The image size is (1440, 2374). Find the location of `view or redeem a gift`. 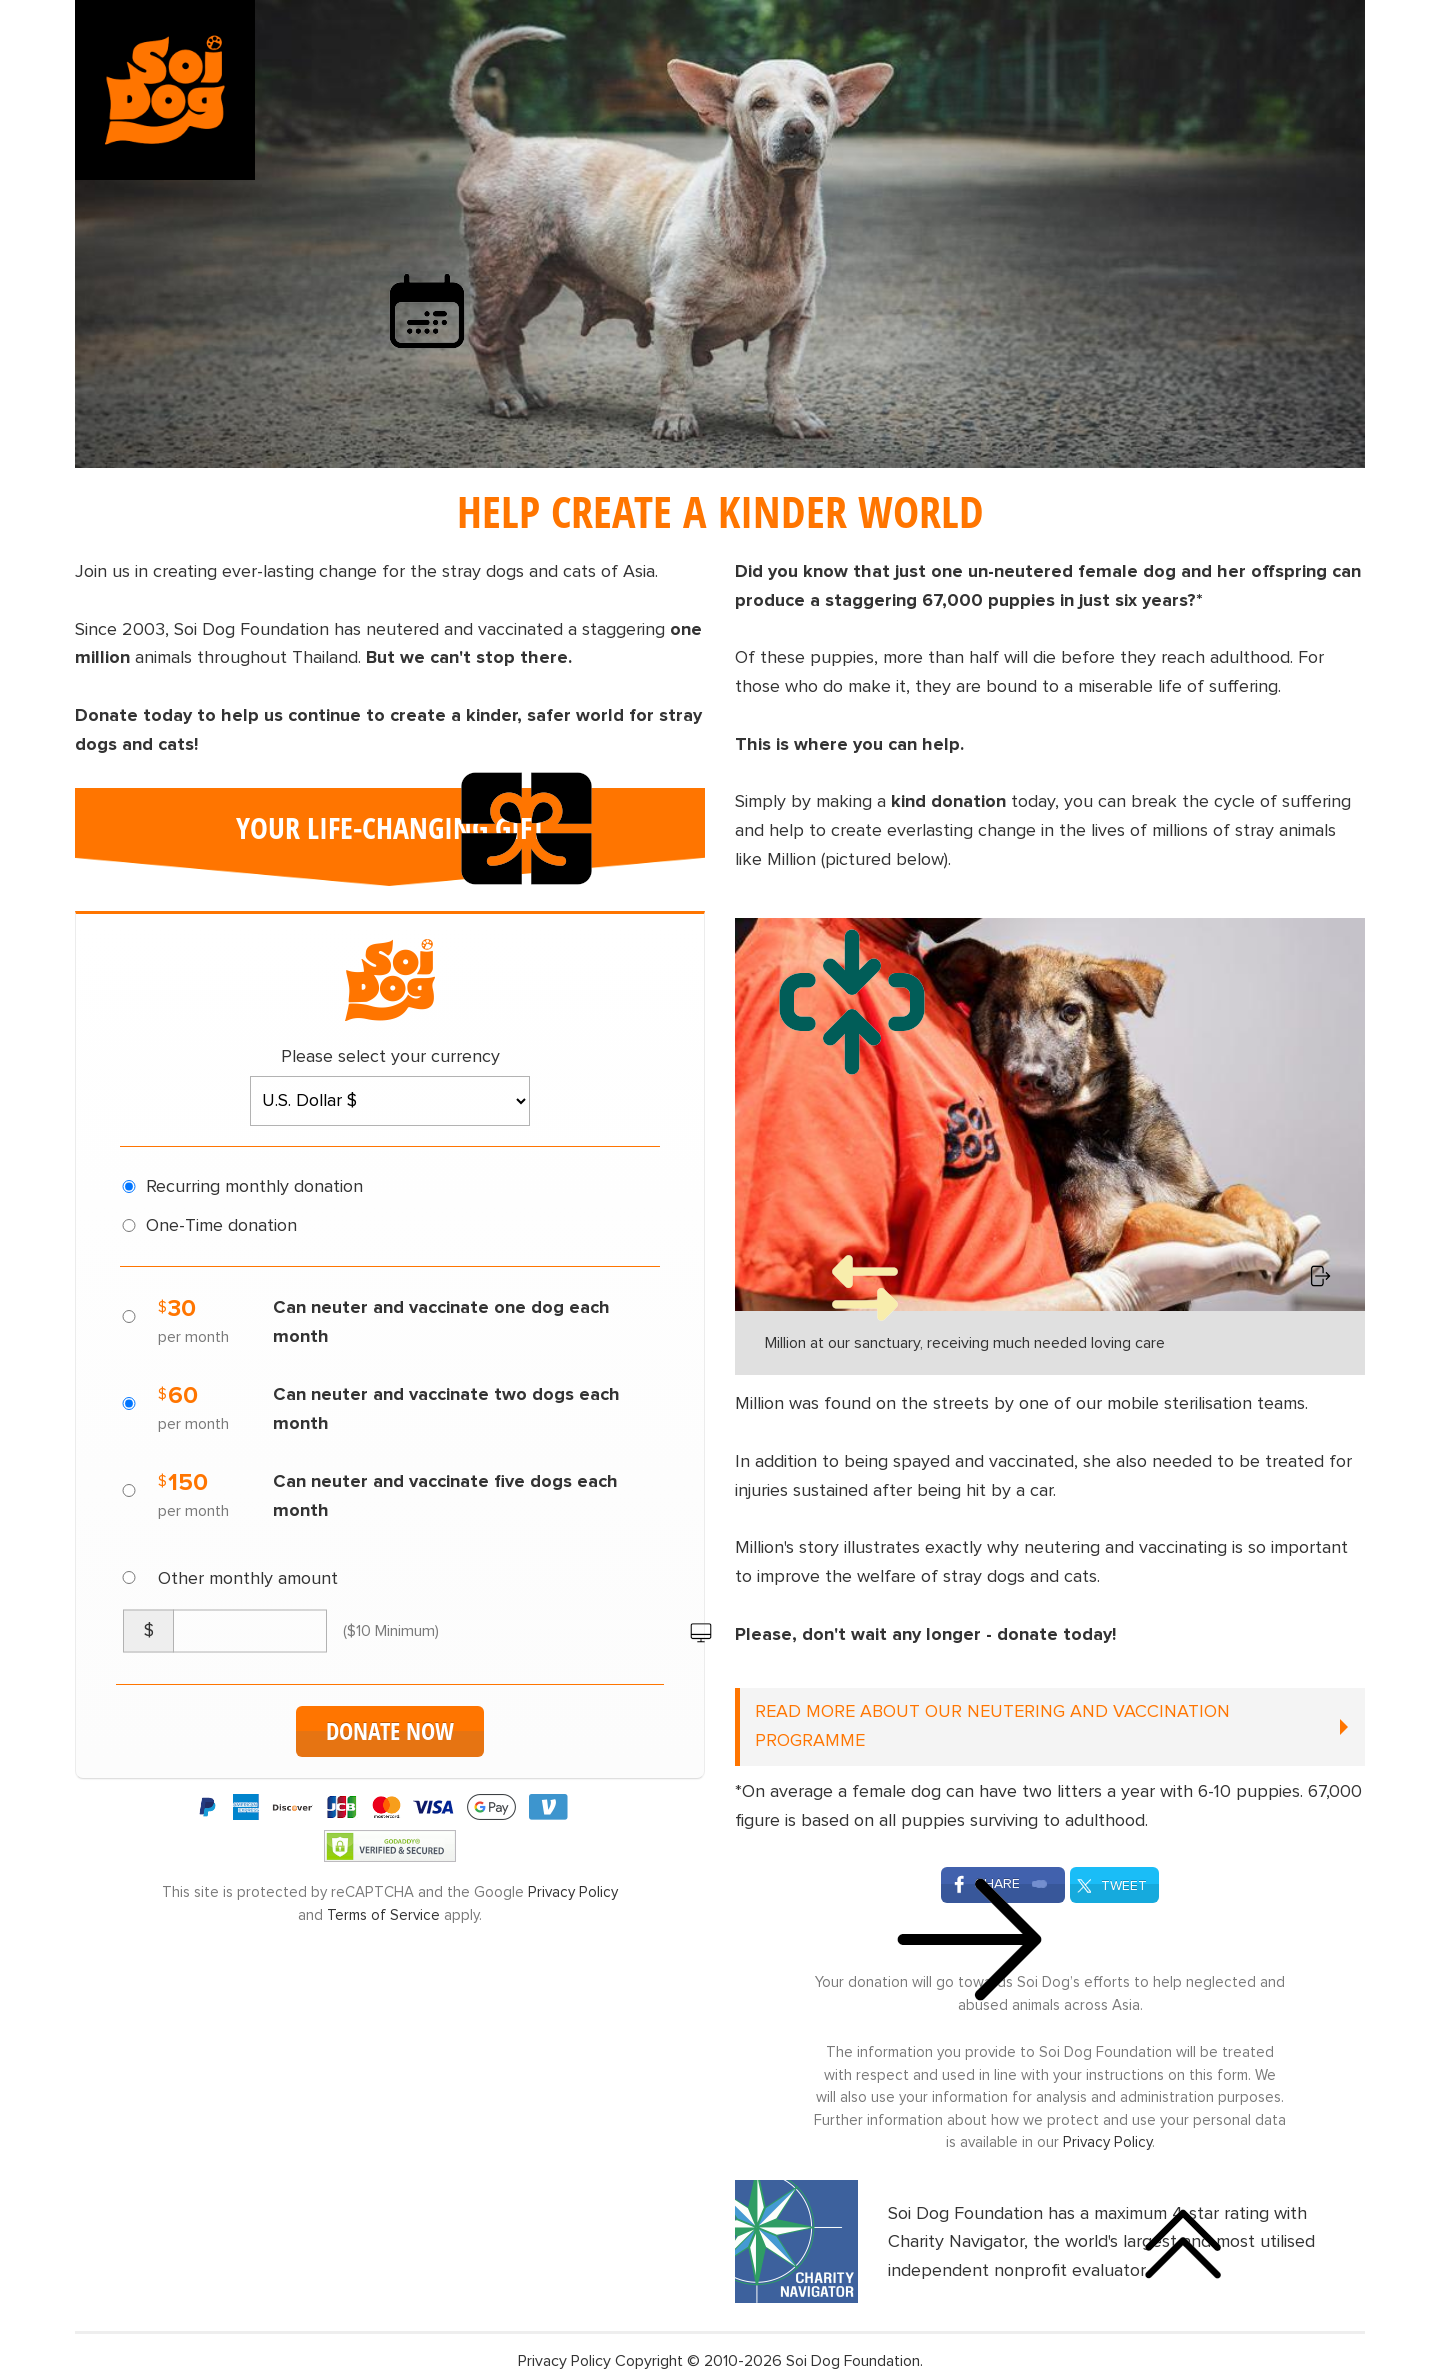

view or redeem a gift is located at coordinates (526, 828).